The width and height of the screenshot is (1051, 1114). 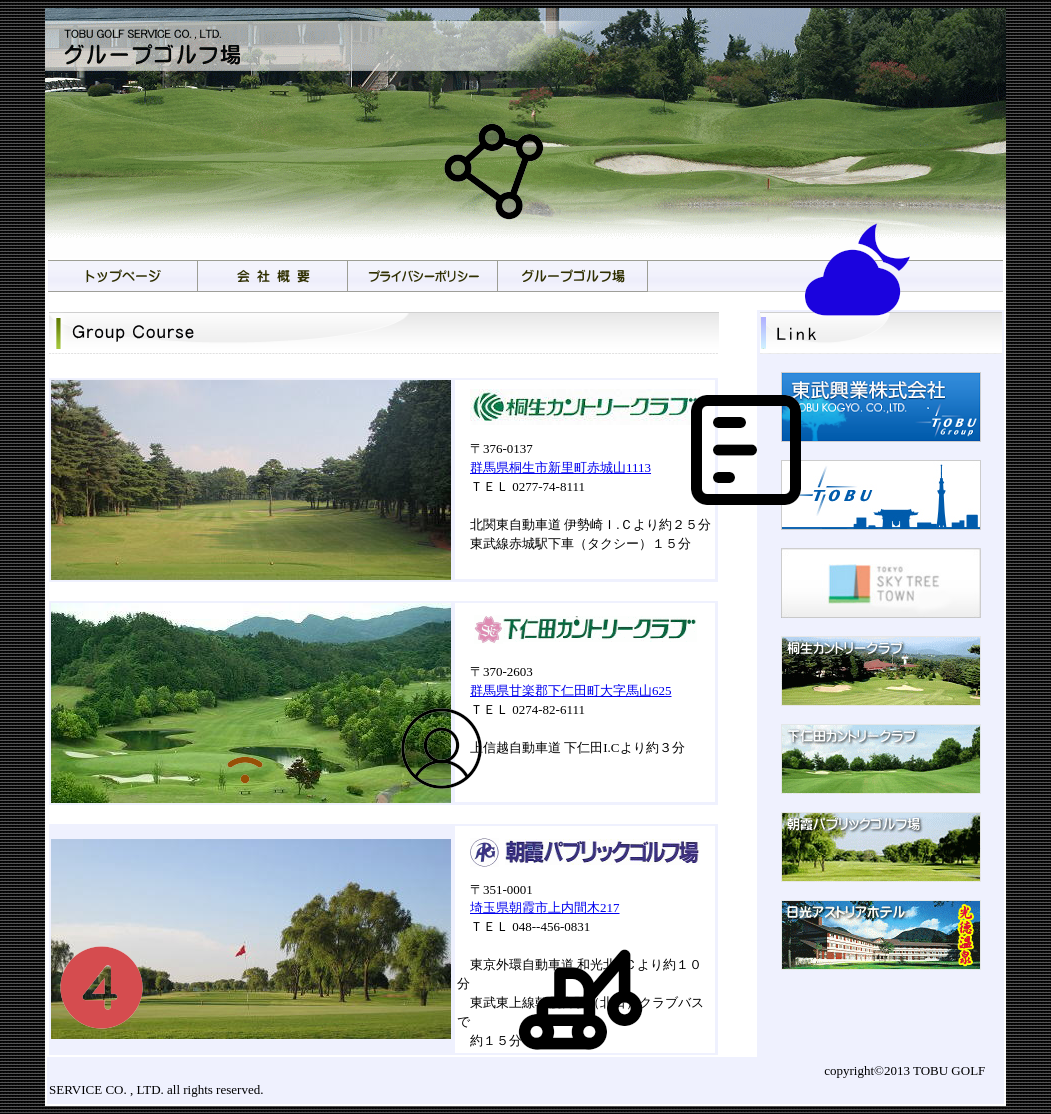 What do you see at coordinates (583, 1002) in the screenshot?
I see `demolition or destruction tool` at bounding box center [583, 1002].